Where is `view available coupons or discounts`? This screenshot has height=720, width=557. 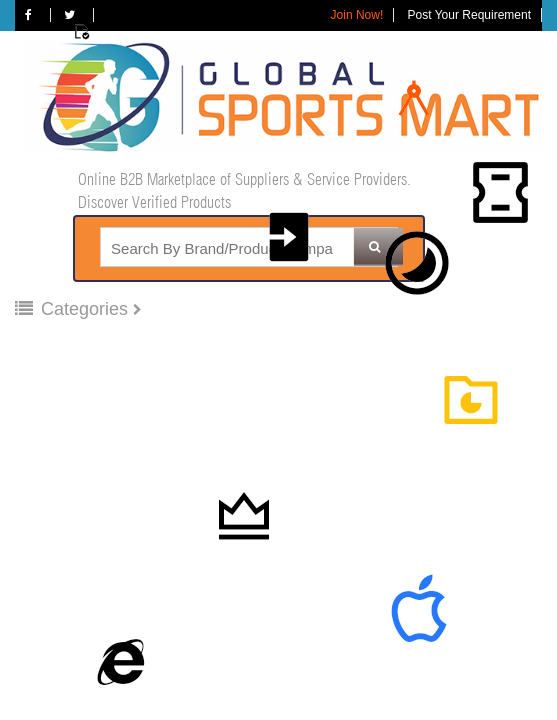 view available coupons or discounts is located at coordinates (500, 192).